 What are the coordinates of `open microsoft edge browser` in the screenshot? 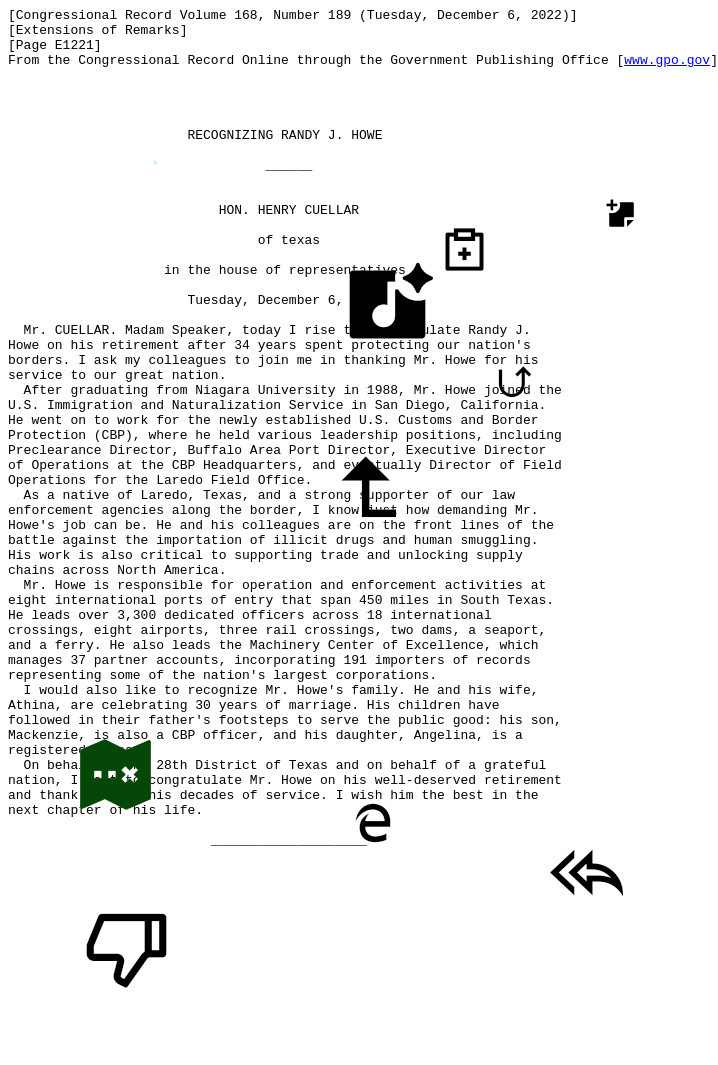 It's located at (373, 823).